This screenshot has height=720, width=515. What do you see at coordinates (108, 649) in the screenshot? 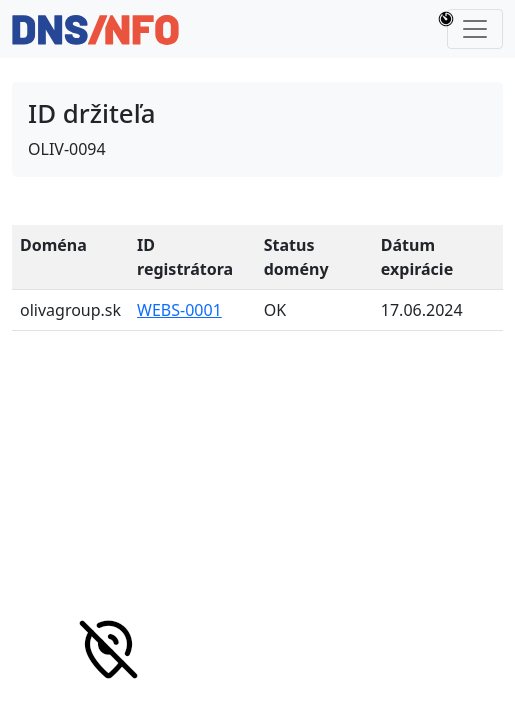
I see `disable location services` at bounding box center [108, 649].